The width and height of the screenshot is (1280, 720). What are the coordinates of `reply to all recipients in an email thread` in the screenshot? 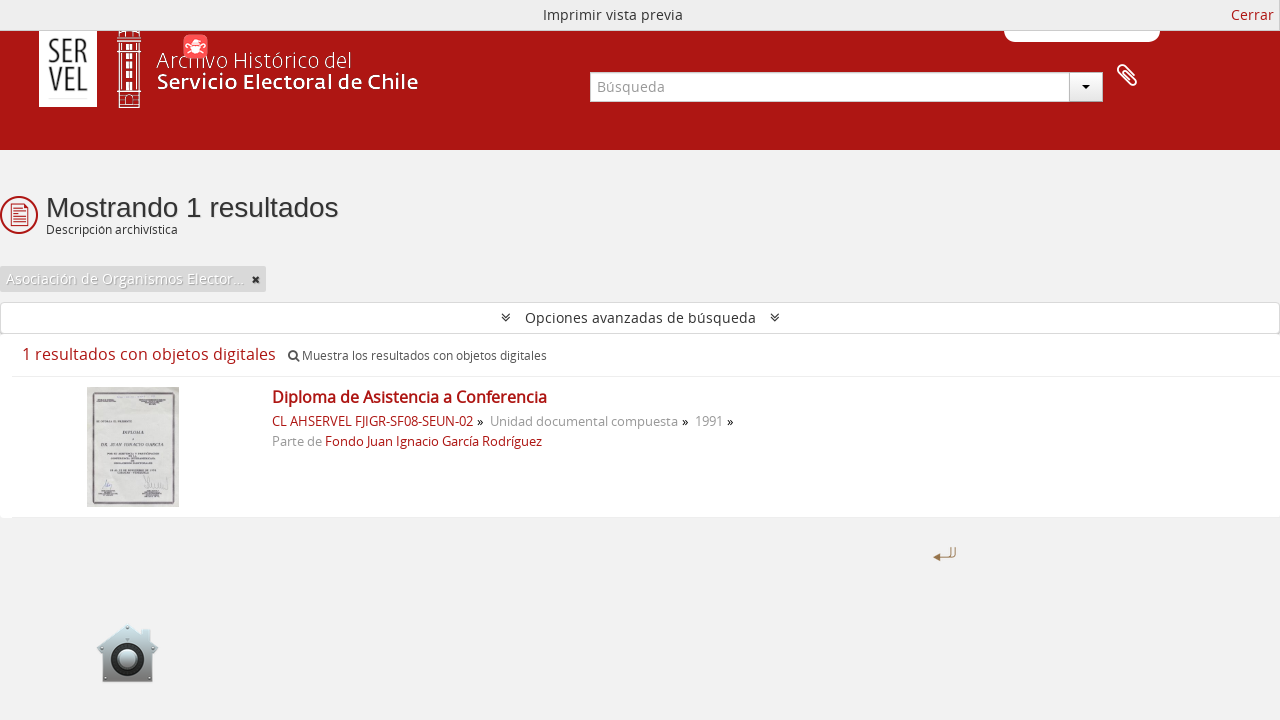 It's located at (944, 554).